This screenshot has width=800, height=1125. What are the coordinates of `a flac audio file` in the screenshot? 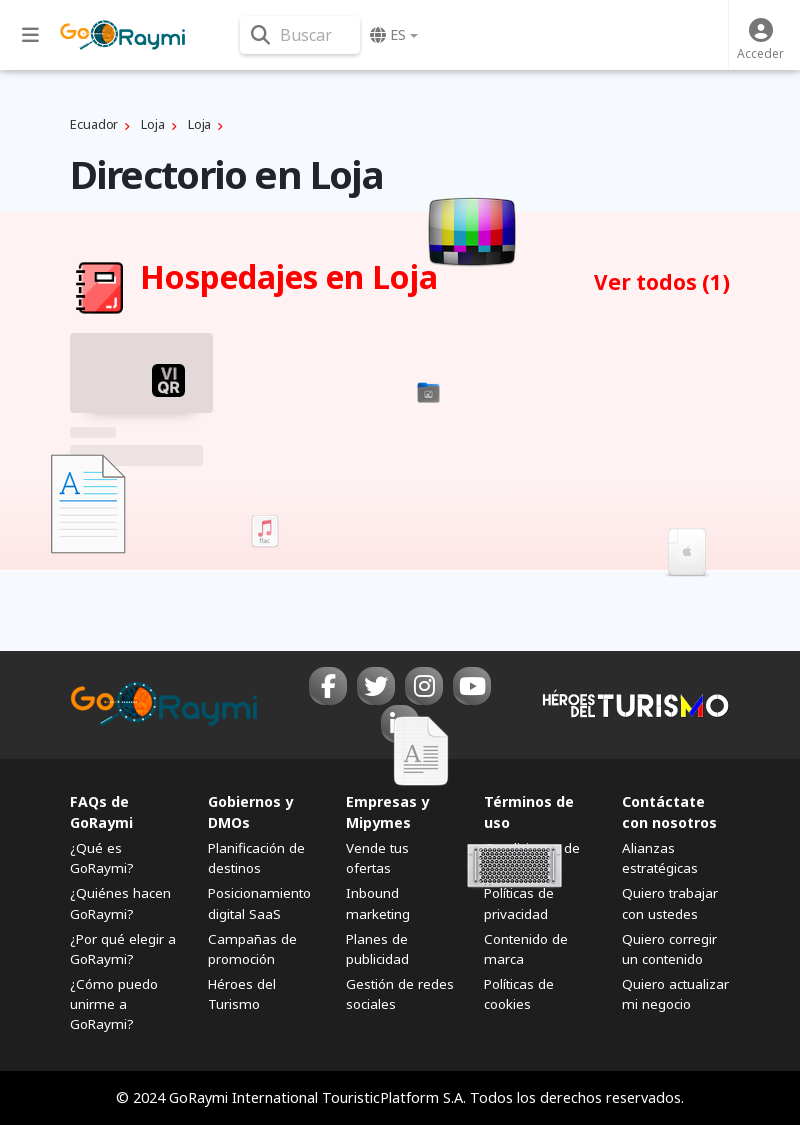 It's located at (265, 531).